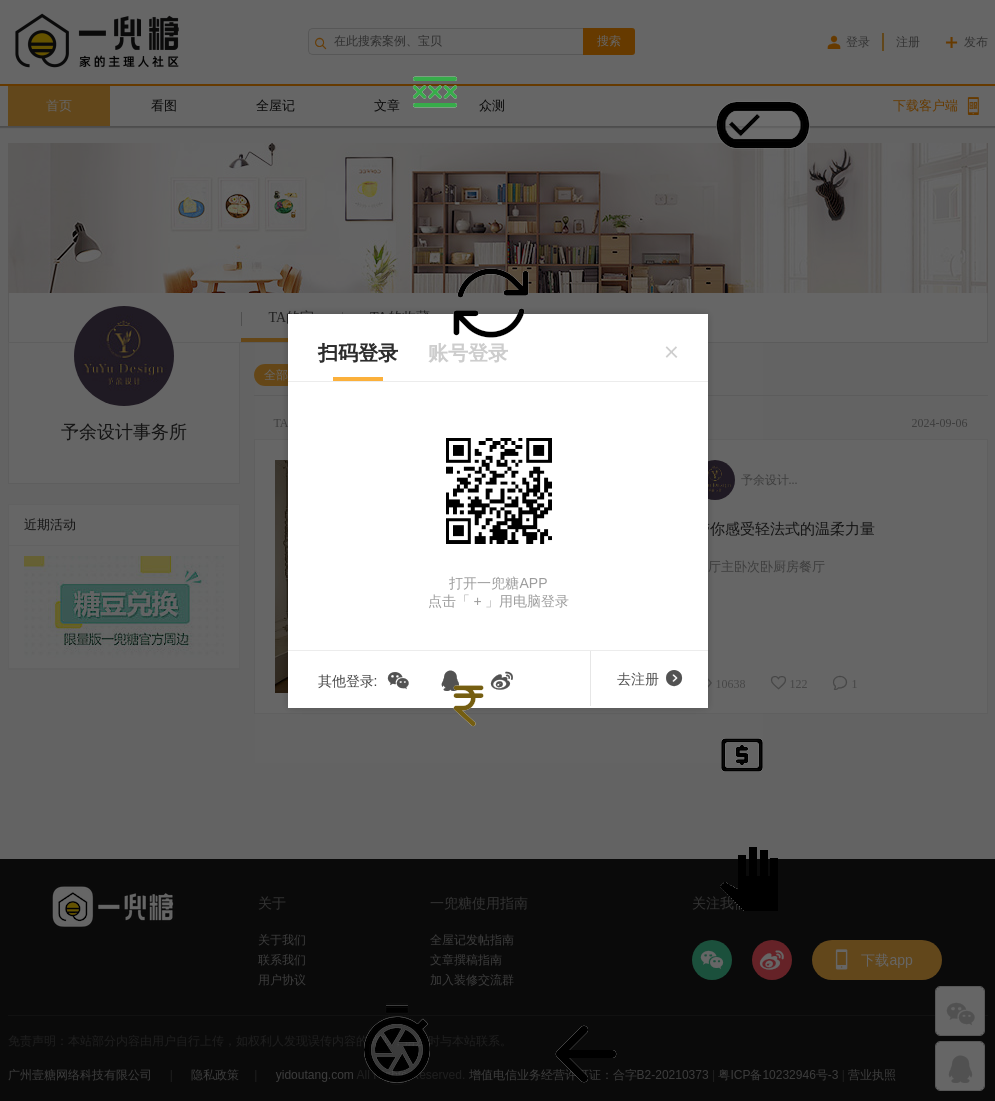 This screenshot has width=995, height=1101. Describe the element at coordinates (467, 705) in the screenshot. I see `view price in Indian rupees` at that location.